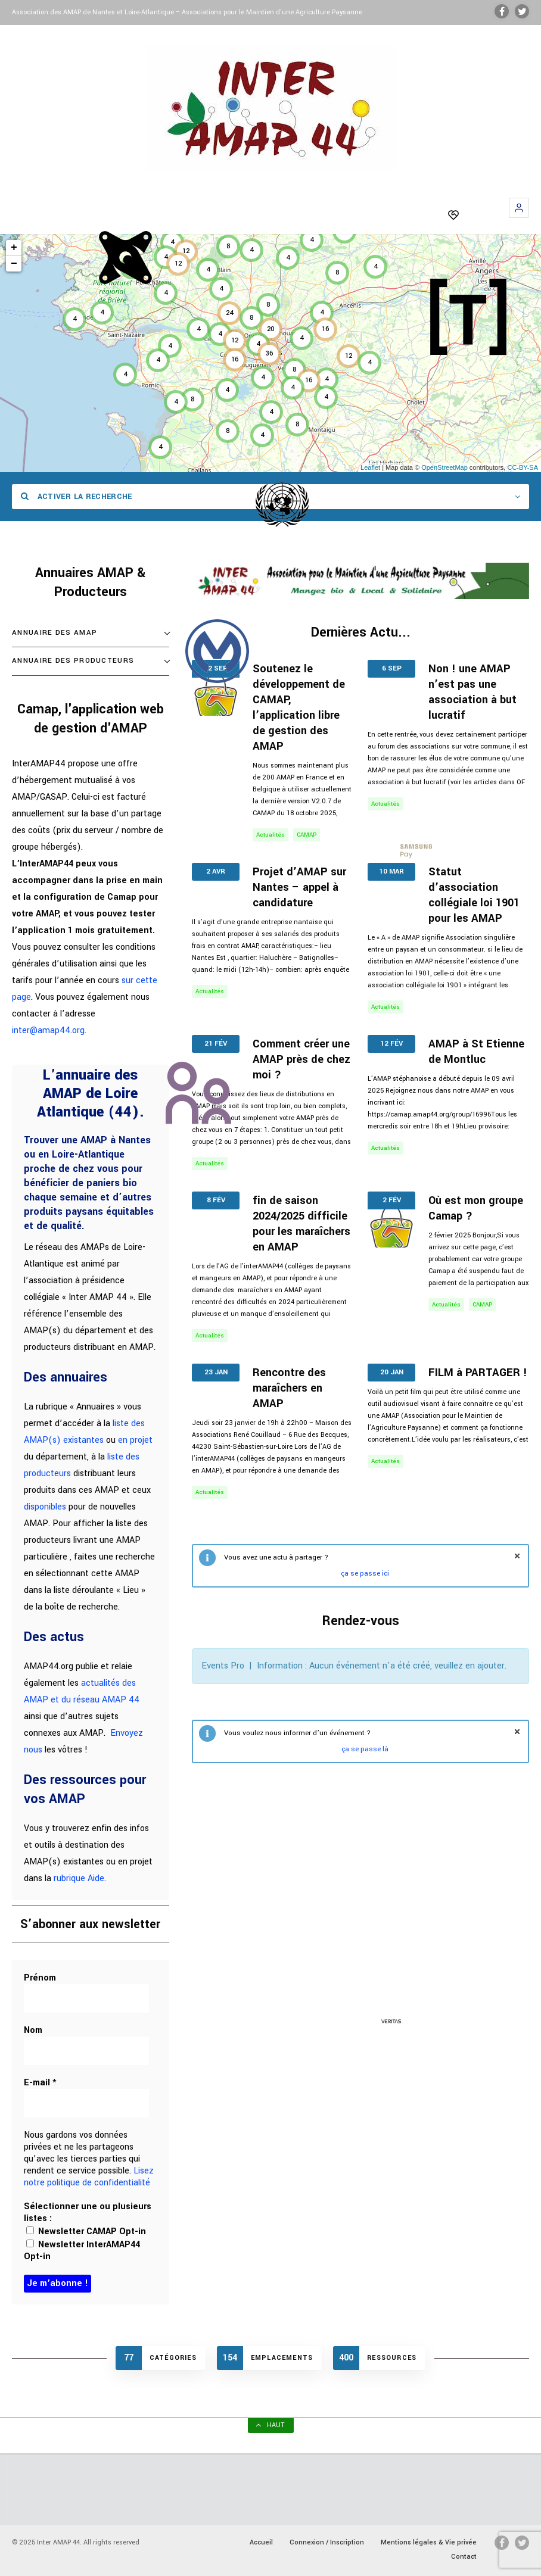 The height and width of the screenshot is (2576, 541). I want to click on dbt (data build tool) logo, so click(125, 257).